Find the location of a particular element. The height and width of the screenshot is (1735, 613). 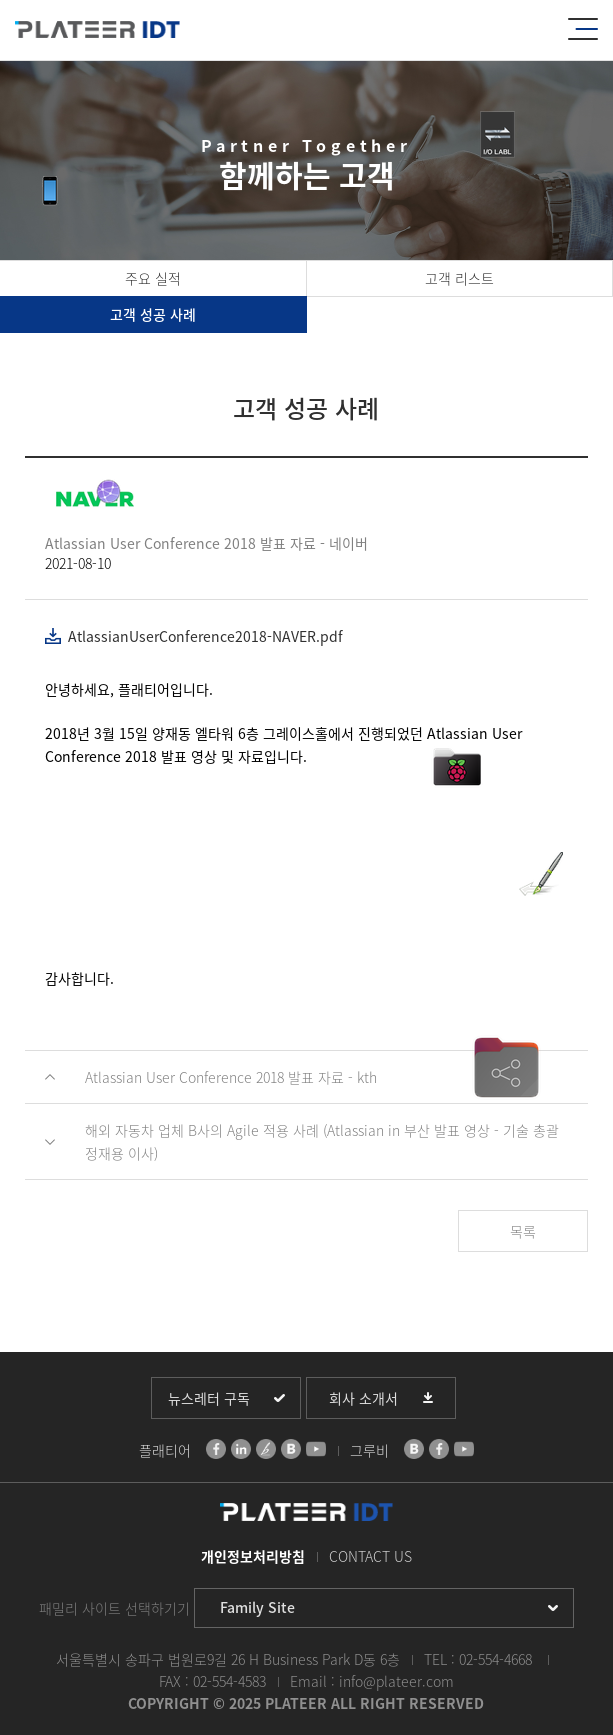

indicates a connected iPhone 5c device is located at coordinates (50, 191).